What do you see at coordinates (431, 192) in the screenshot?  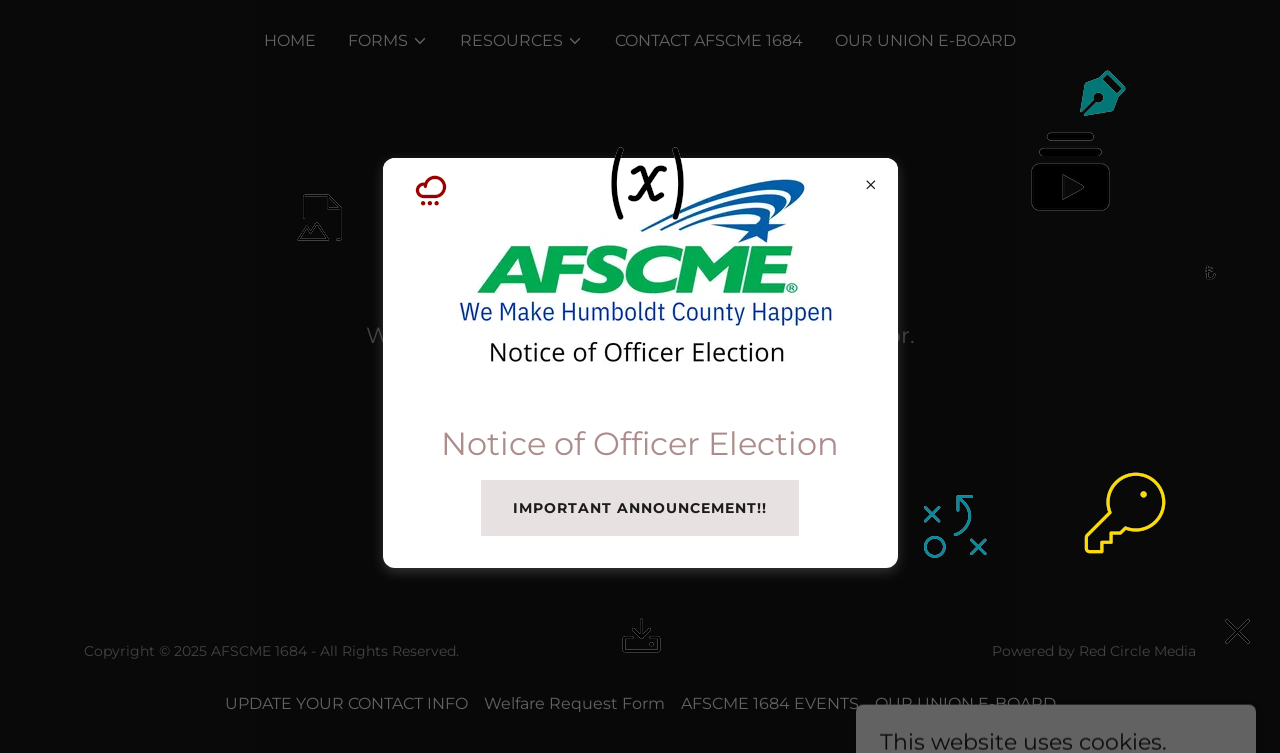 I see `indicates snowy weather conditions` at bounding box center [431, 192].